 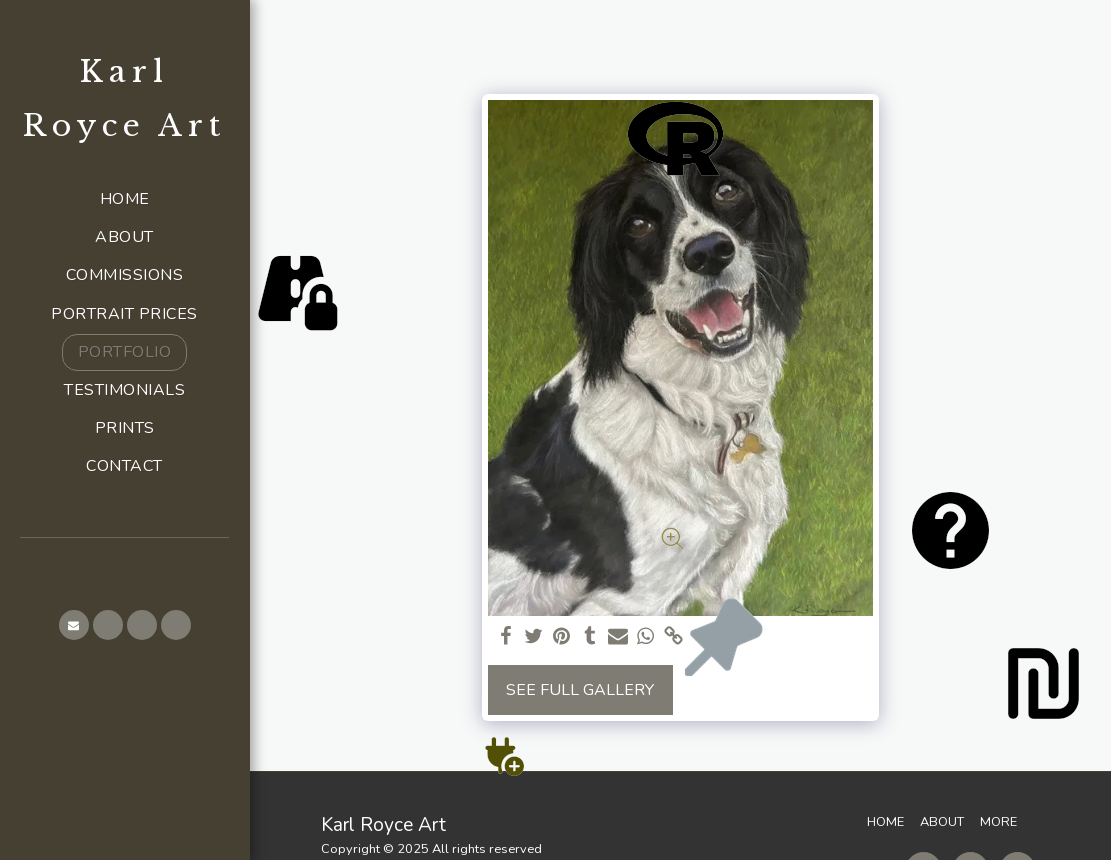 What do you see at coordinates (502, 756) in the screenshot?
I see `add a new power connection or device` at bounding box center [502, 756].